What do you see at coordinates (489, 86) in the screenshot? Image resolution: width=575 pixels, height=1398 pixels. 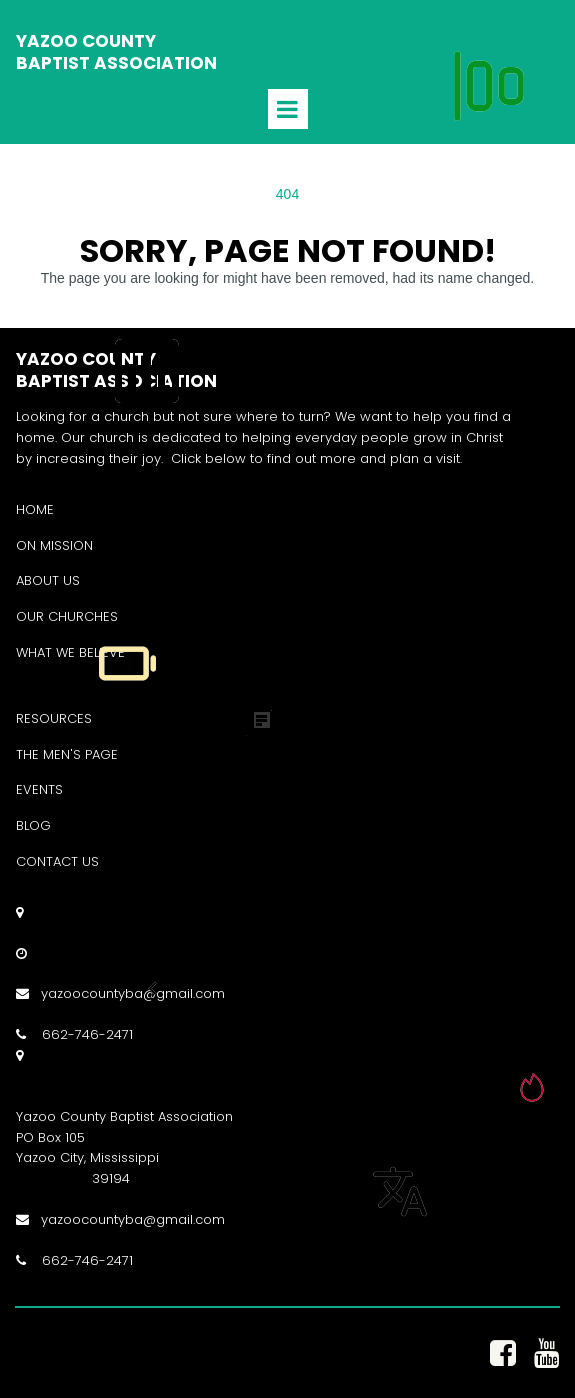 I see `align items to the start horizontally` at bounding box center [489, 86].